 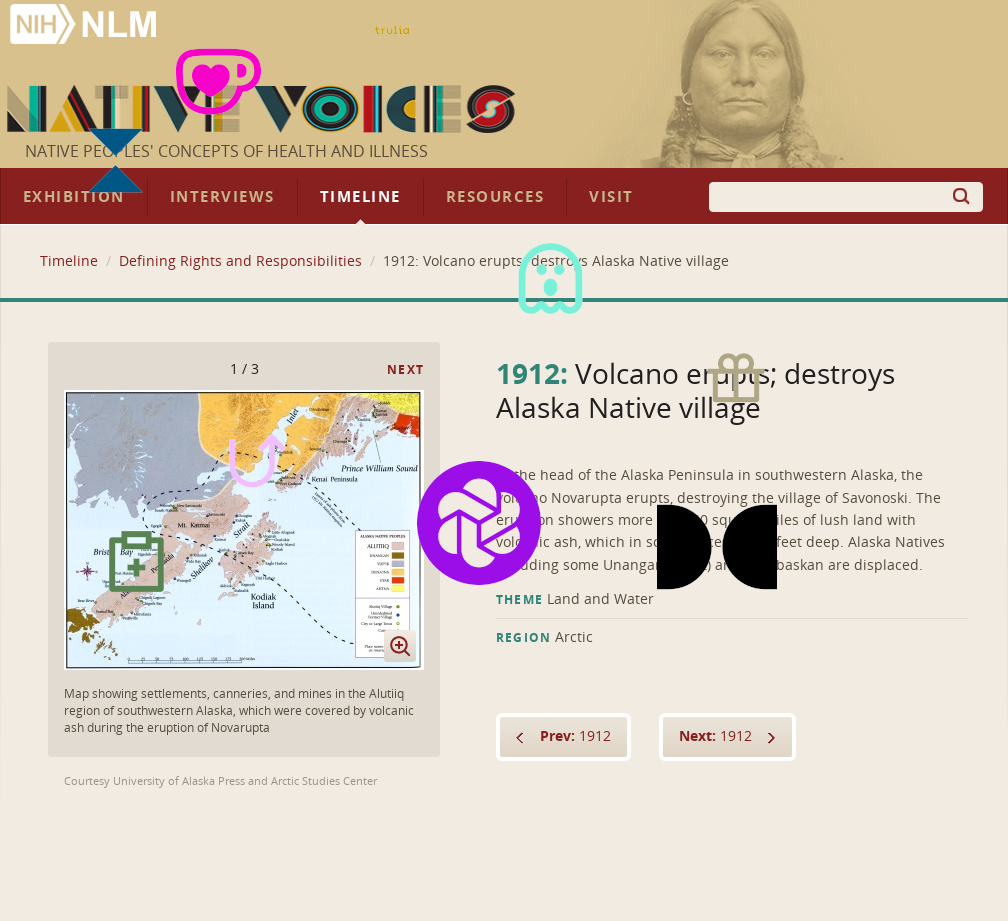 What do you see at coordinates (218, 81) in the screenshot?
I see `support the creator on Ko-fi` at bounding box center [218, 81].